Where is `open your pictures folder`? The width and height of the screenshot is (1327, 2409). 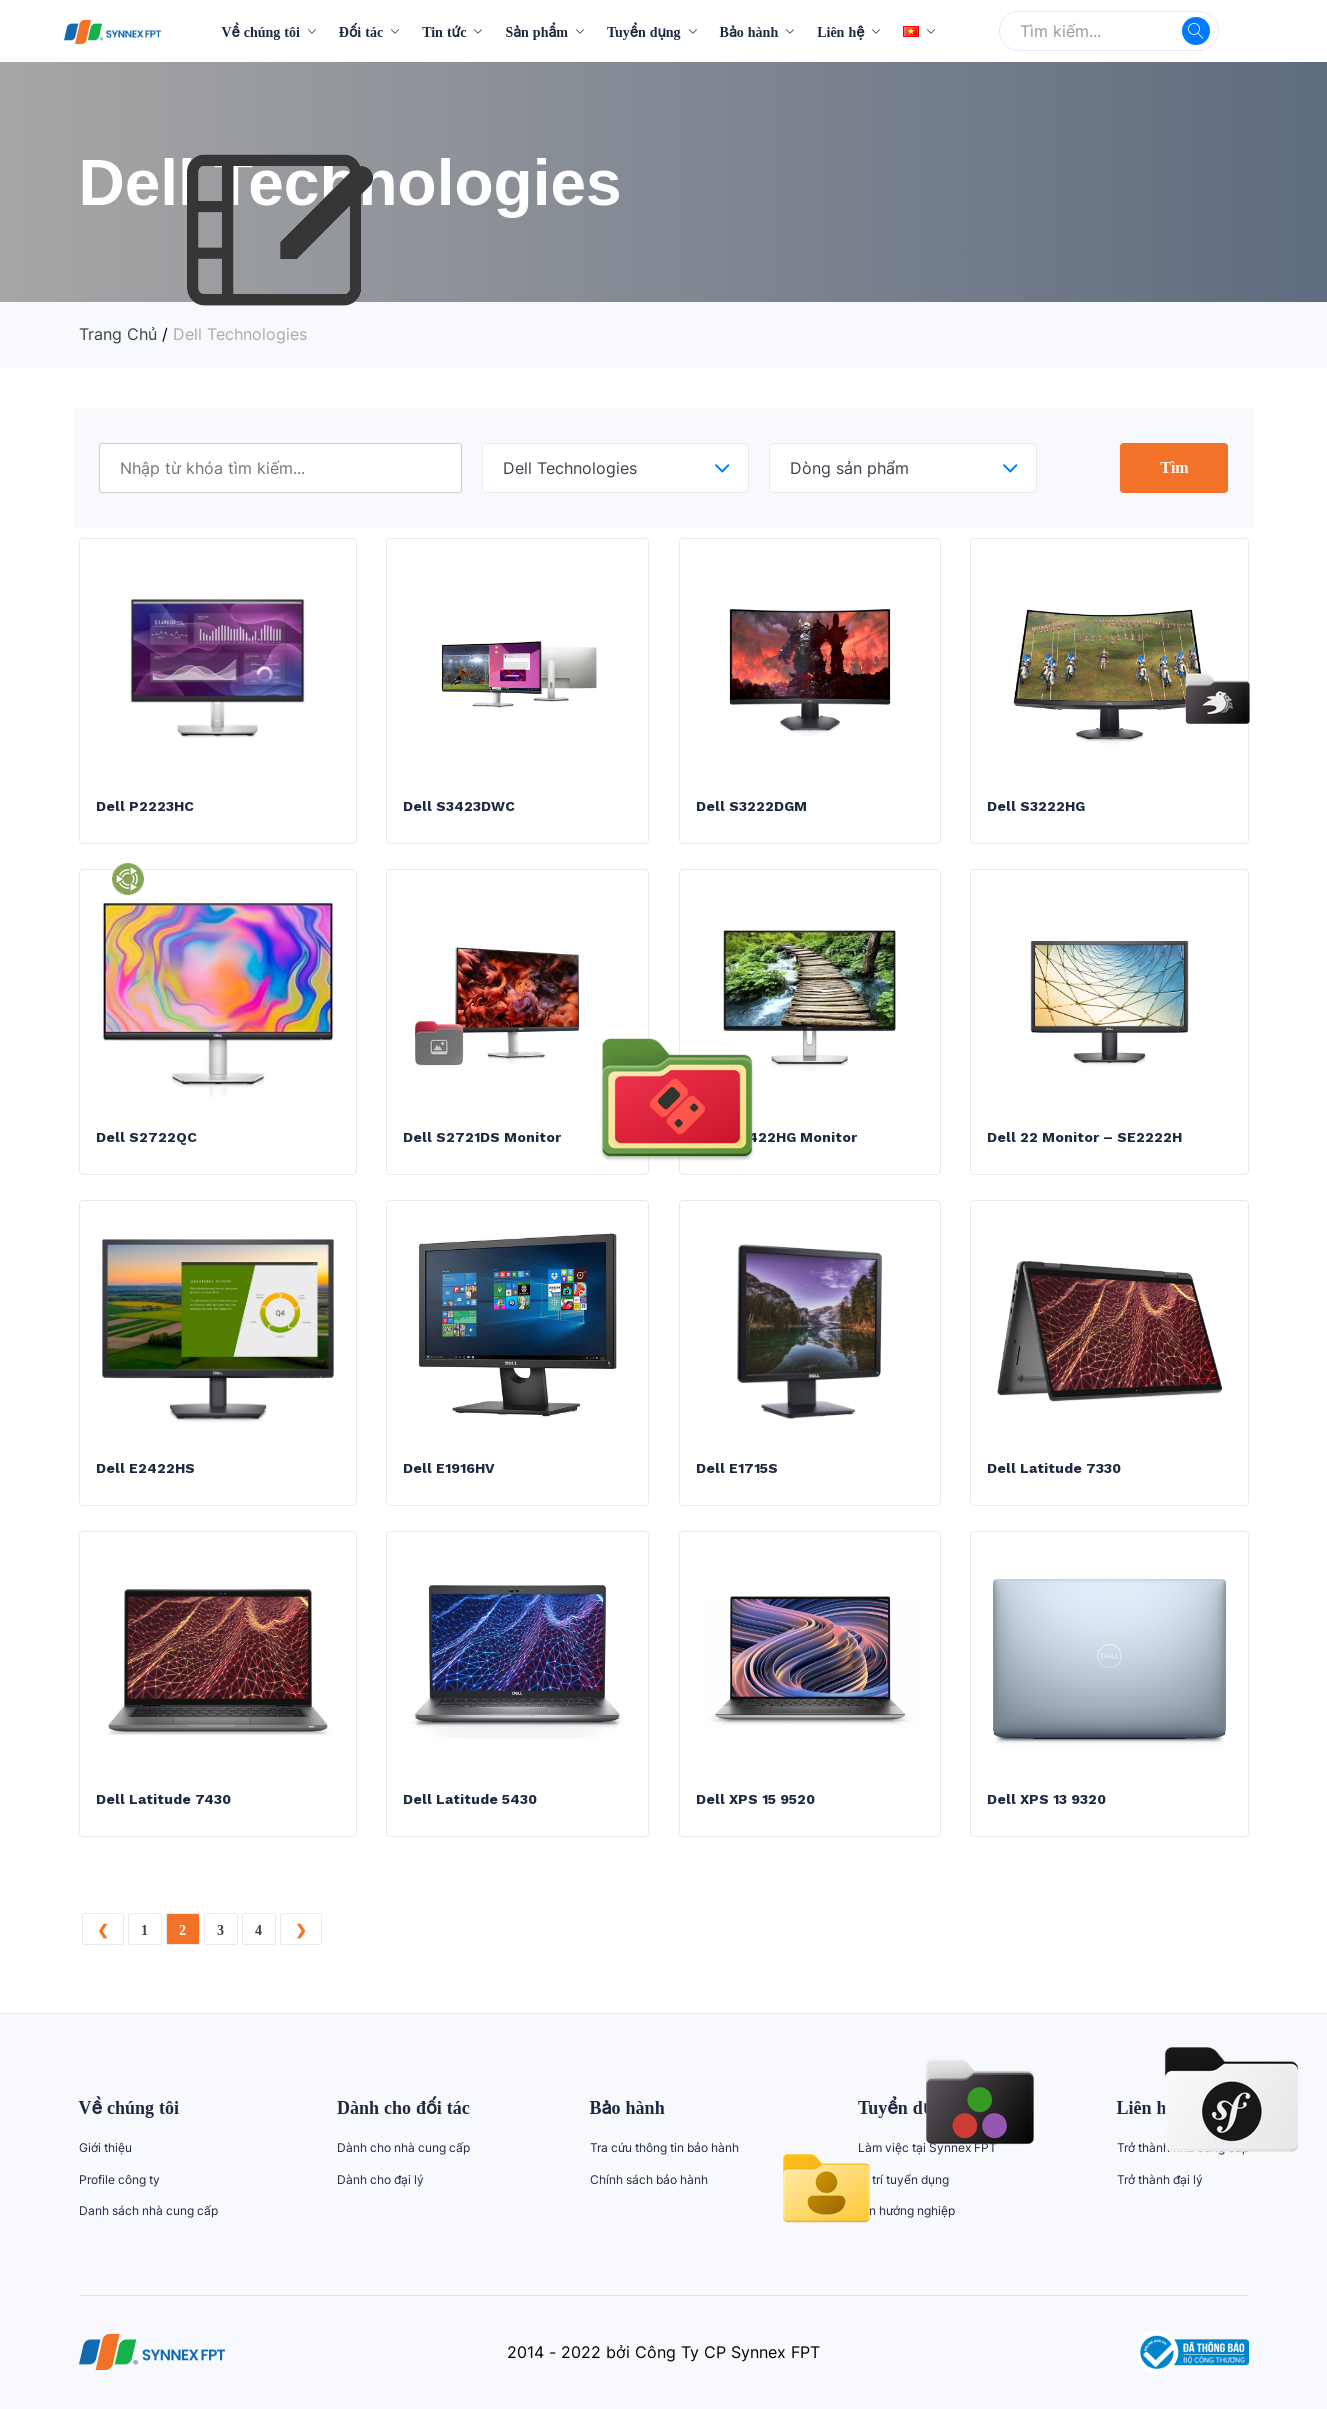 open your pictures folder is located at coordinates (439, 1043).